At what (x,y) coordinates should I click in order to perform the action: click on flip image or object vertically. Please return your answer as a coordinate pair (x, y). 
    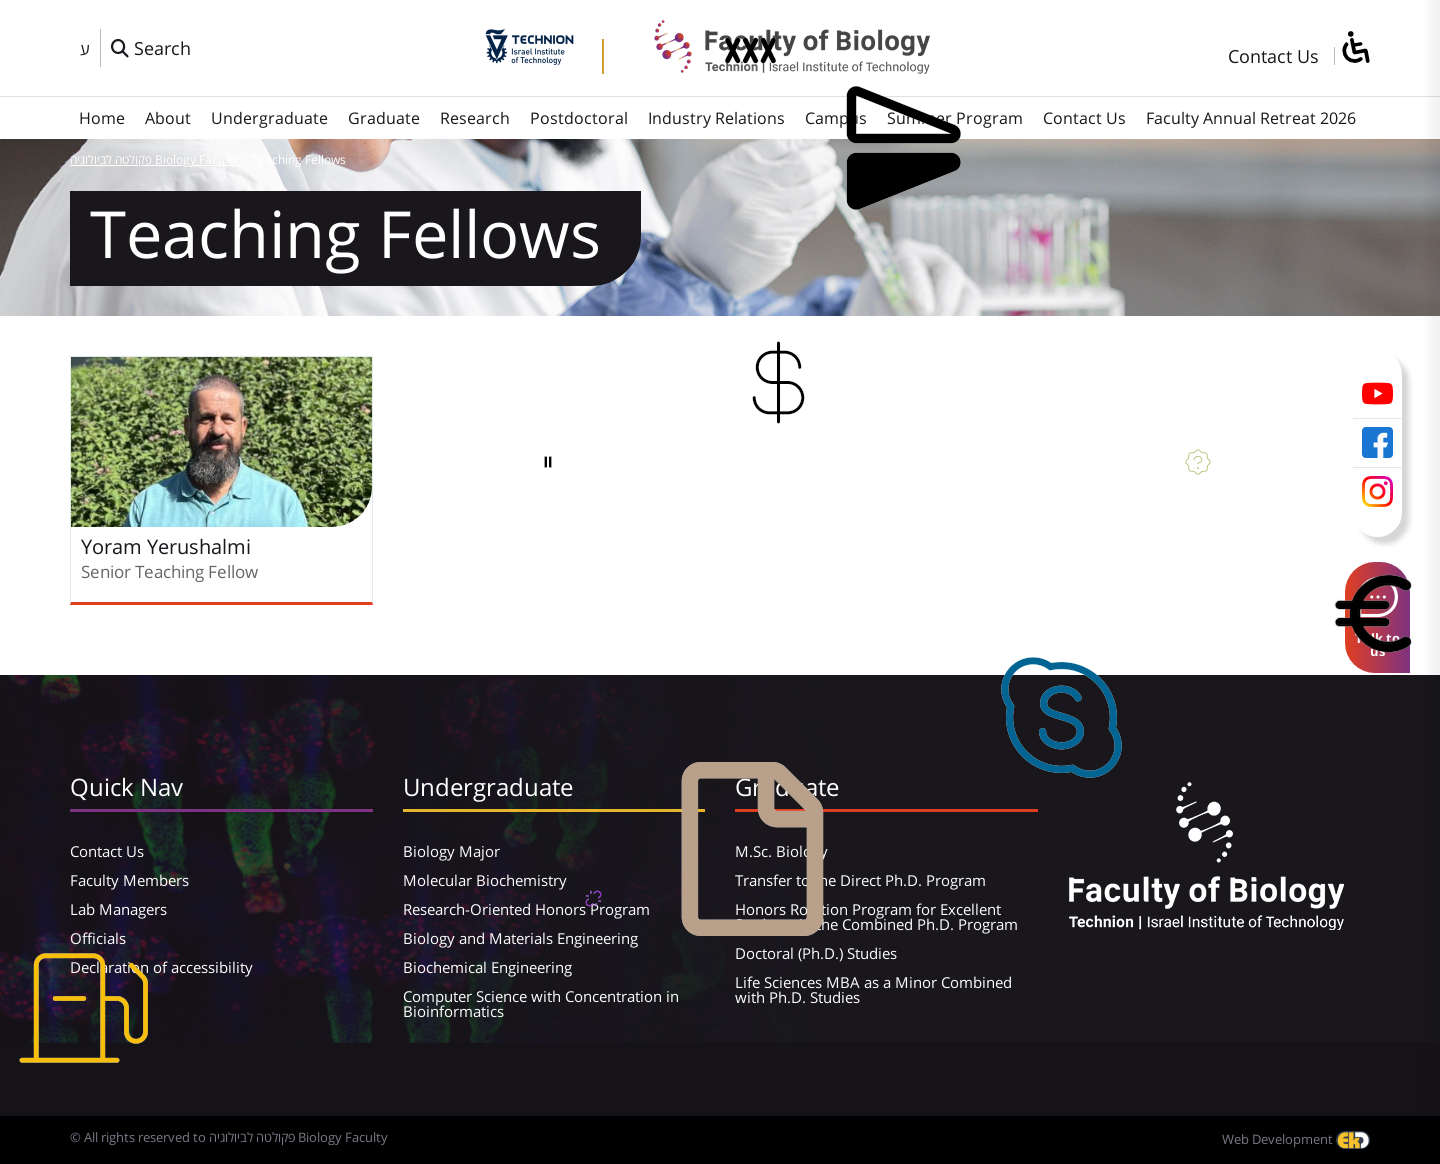
    Looking at the image, I should click on (899, 148).